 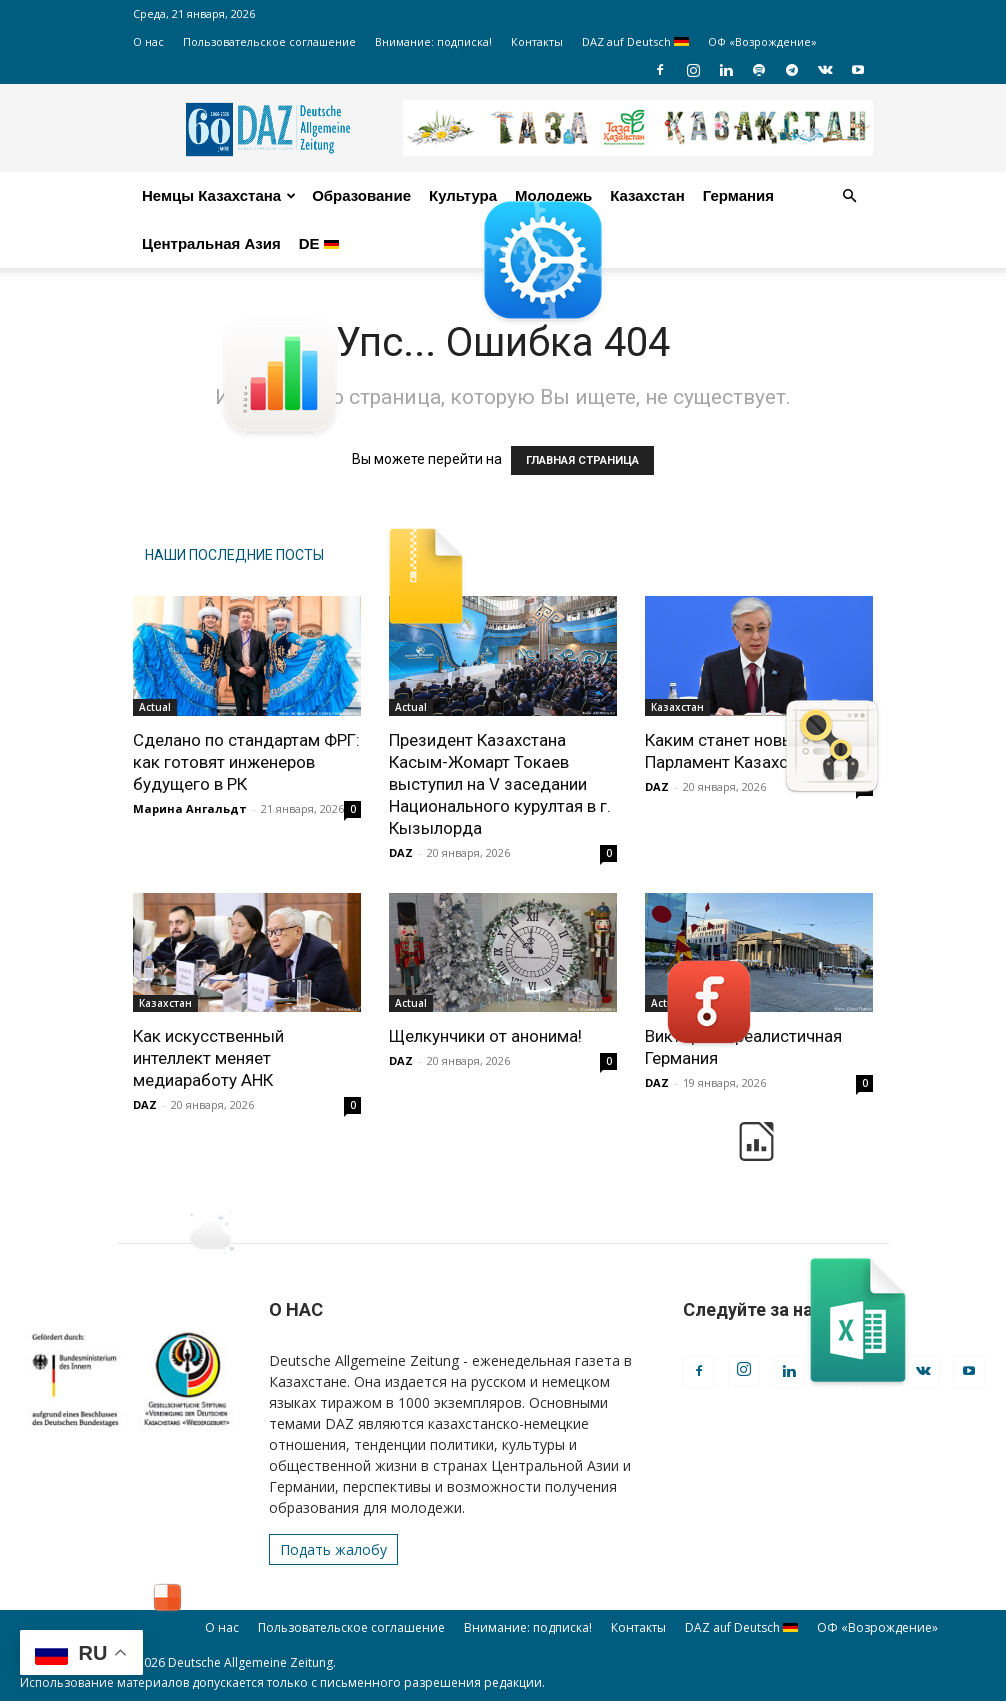 I want to click on open LibreOffice Calc spreadsheet application, so click(x=756, y=1141).